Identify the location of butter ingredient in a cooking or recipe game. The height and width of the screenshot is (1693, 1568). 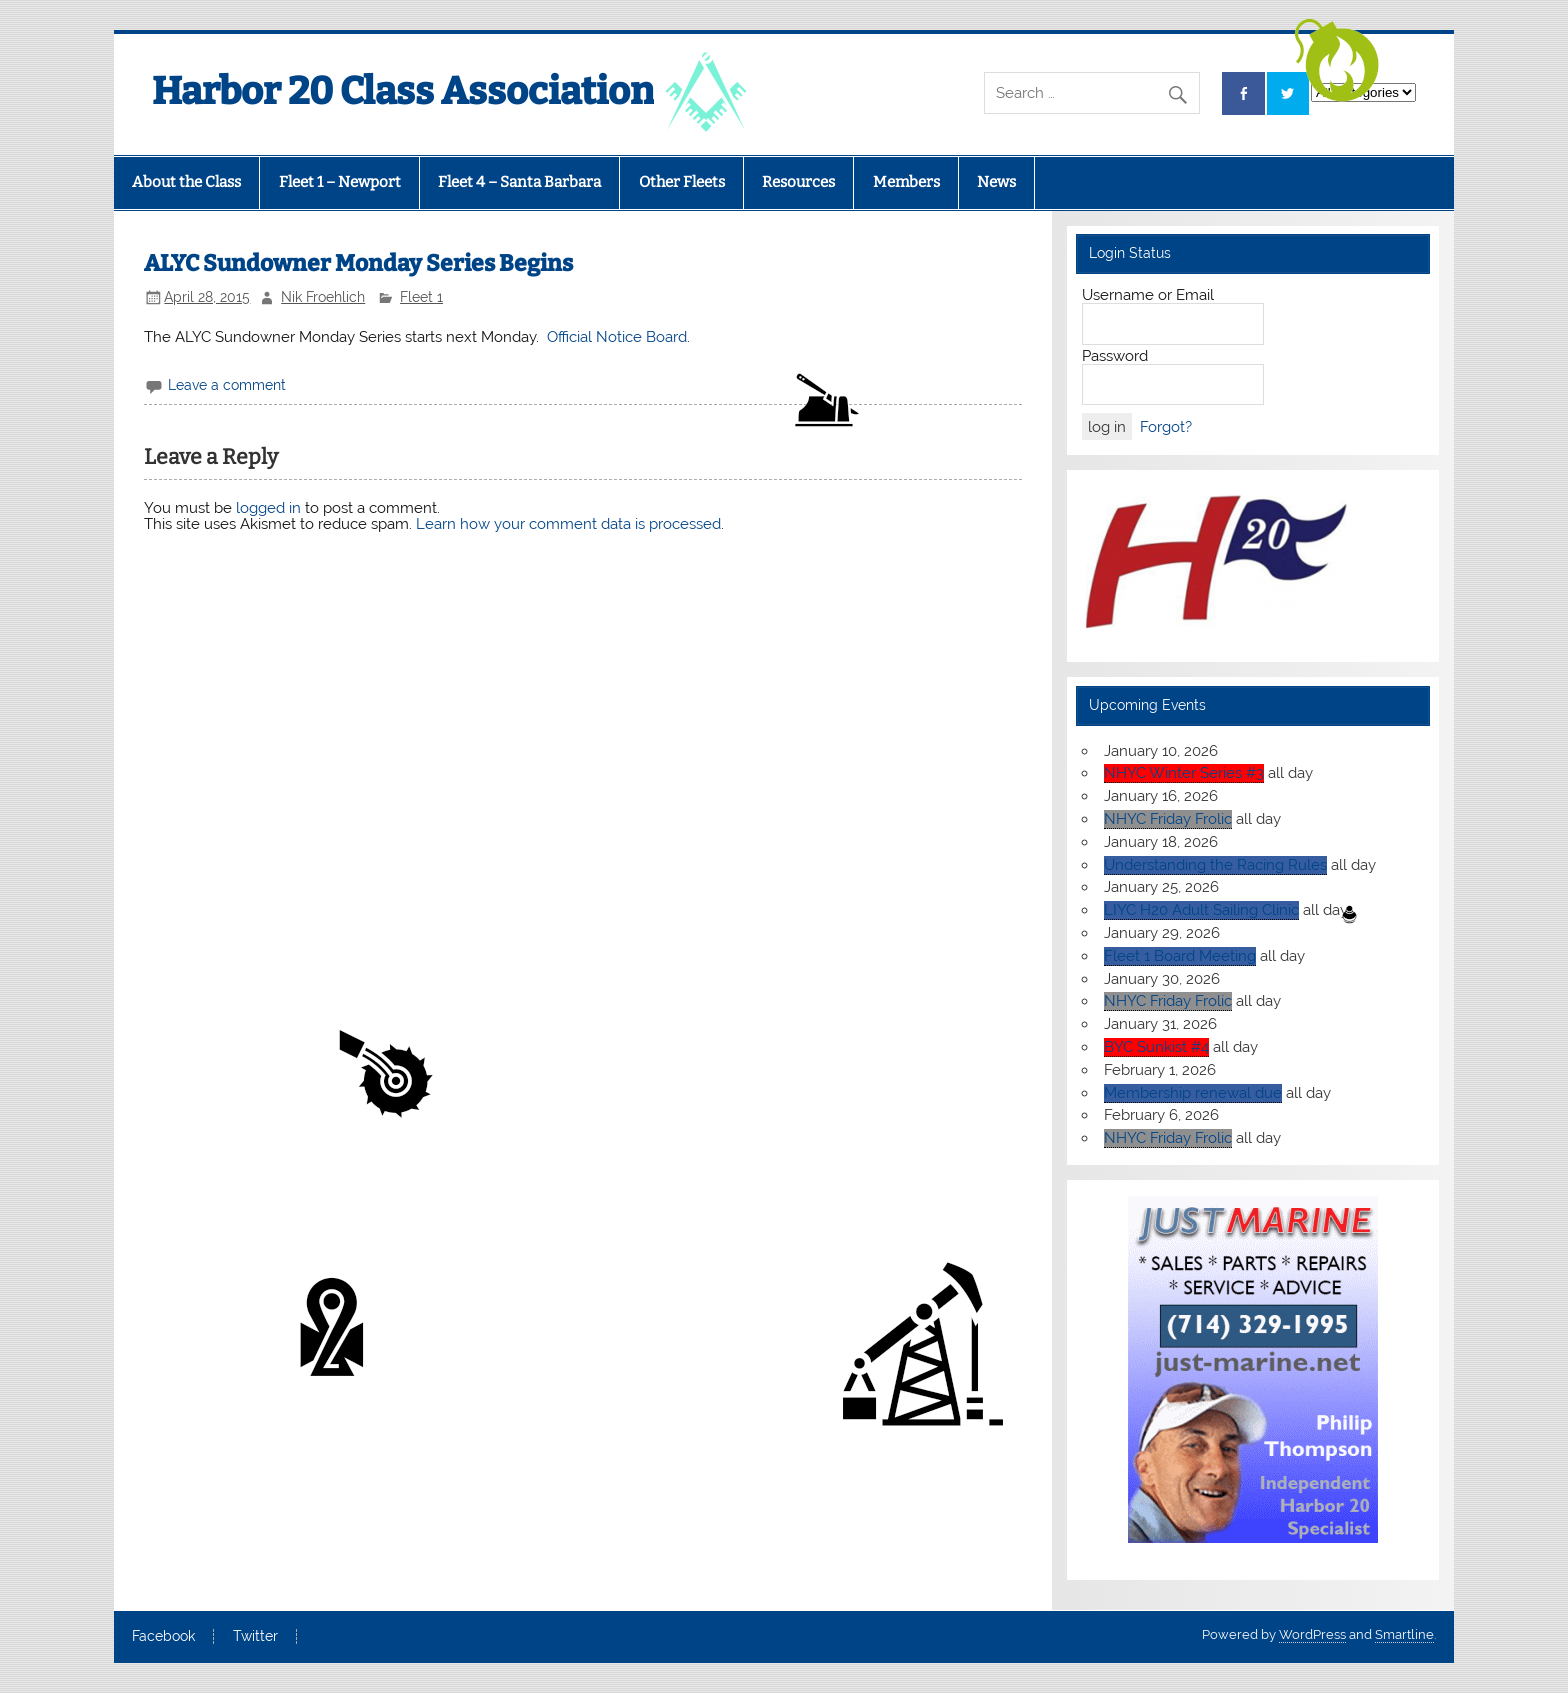
(827, 400).